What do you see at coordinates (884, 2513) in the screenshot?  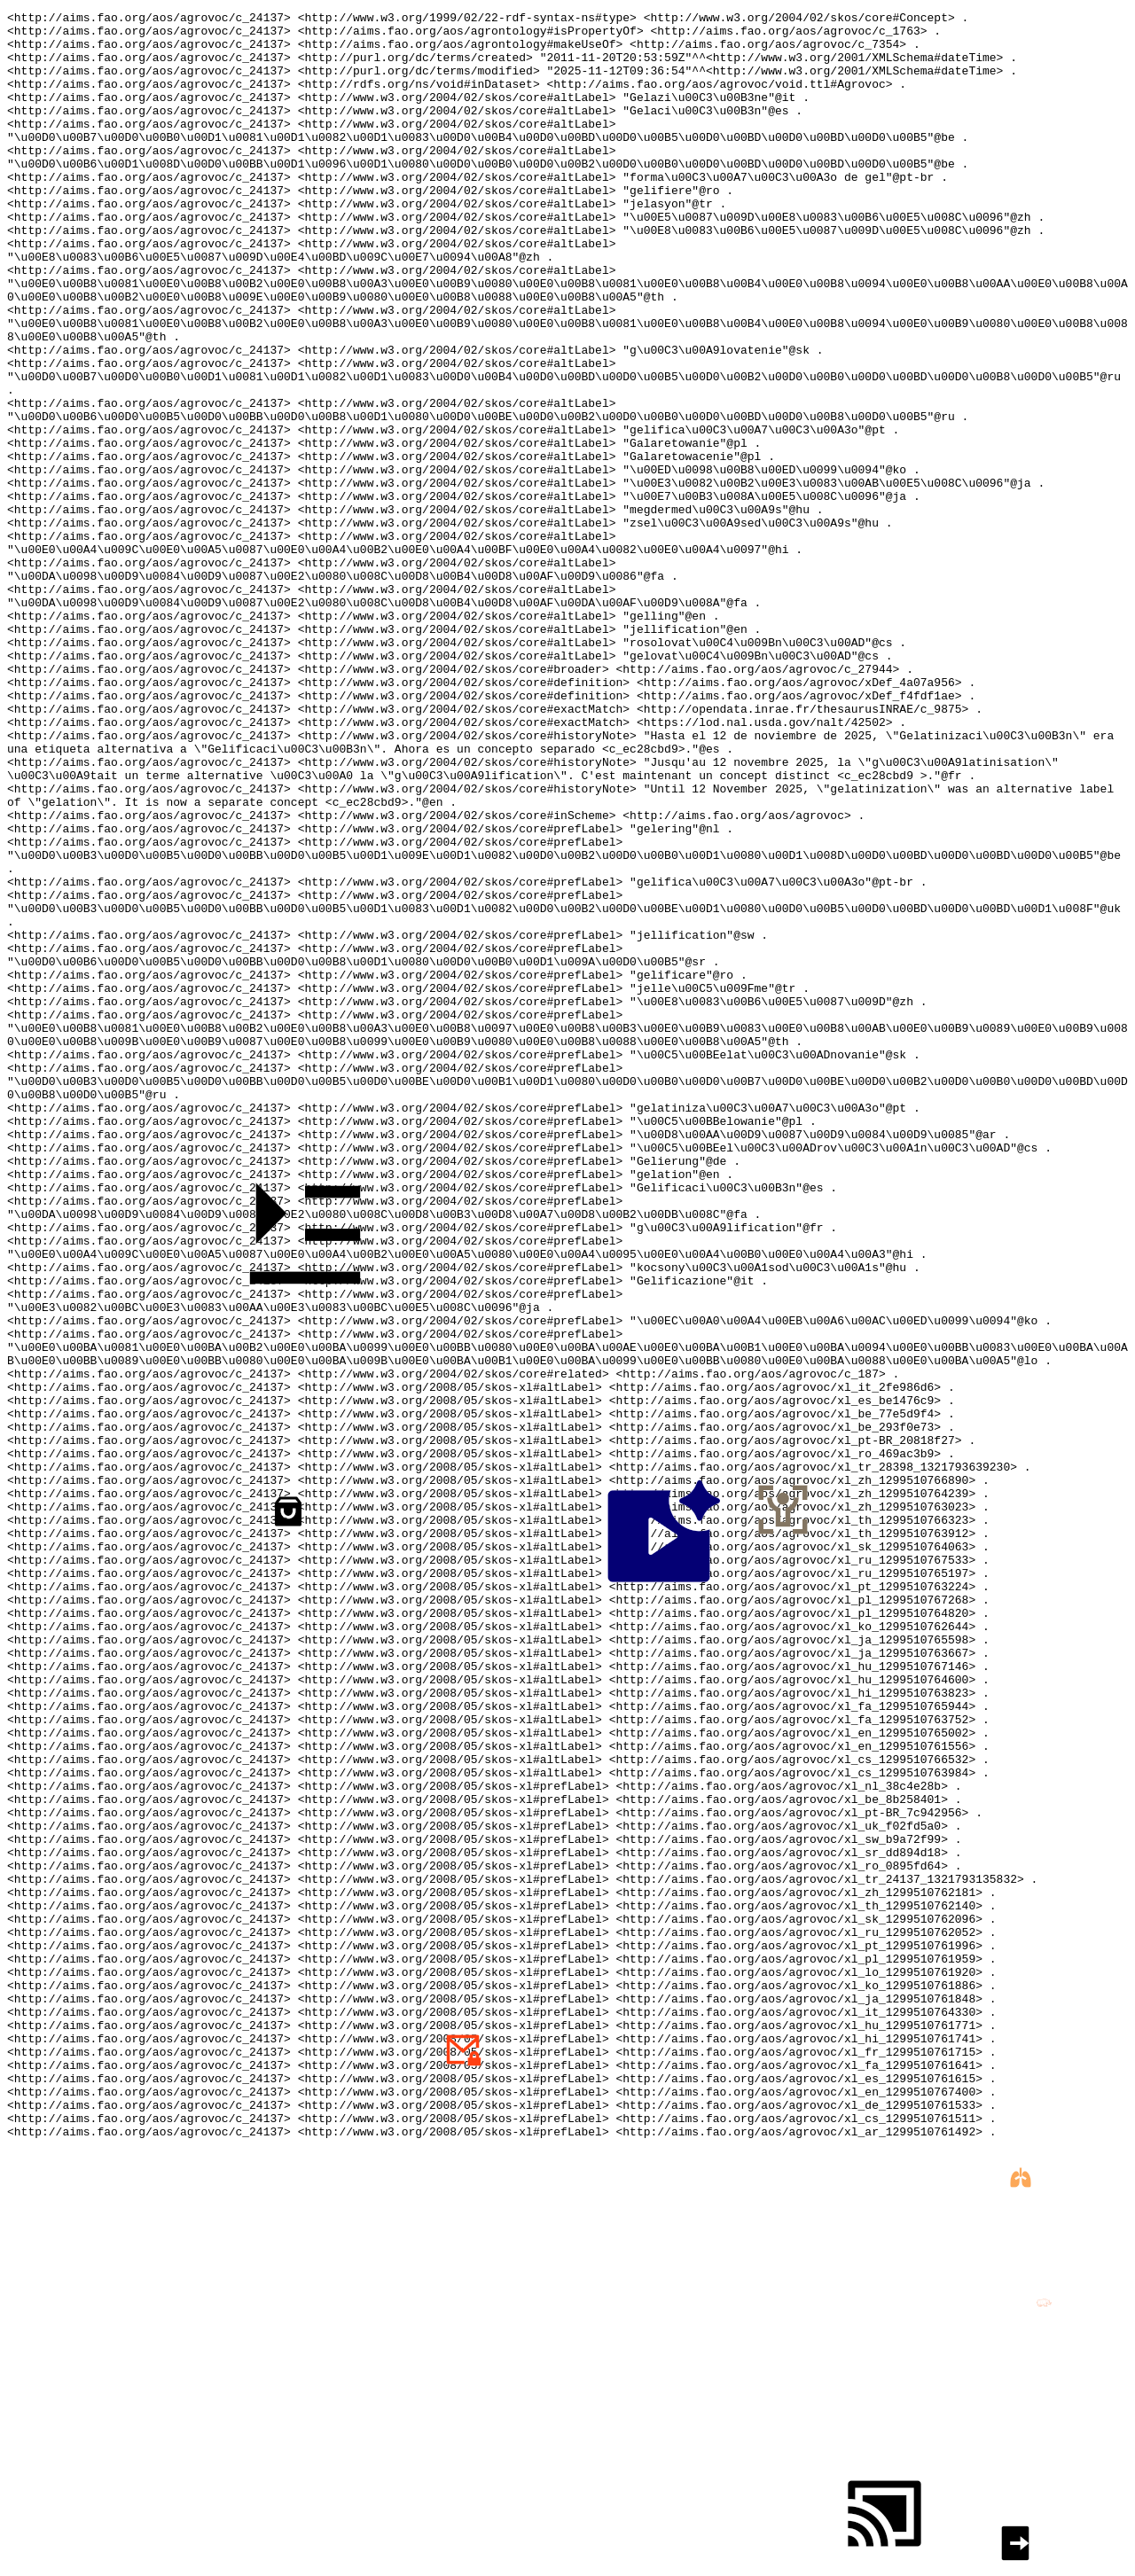 I see `cast your screen to a nearby device` at bounding box center [884, 2513].